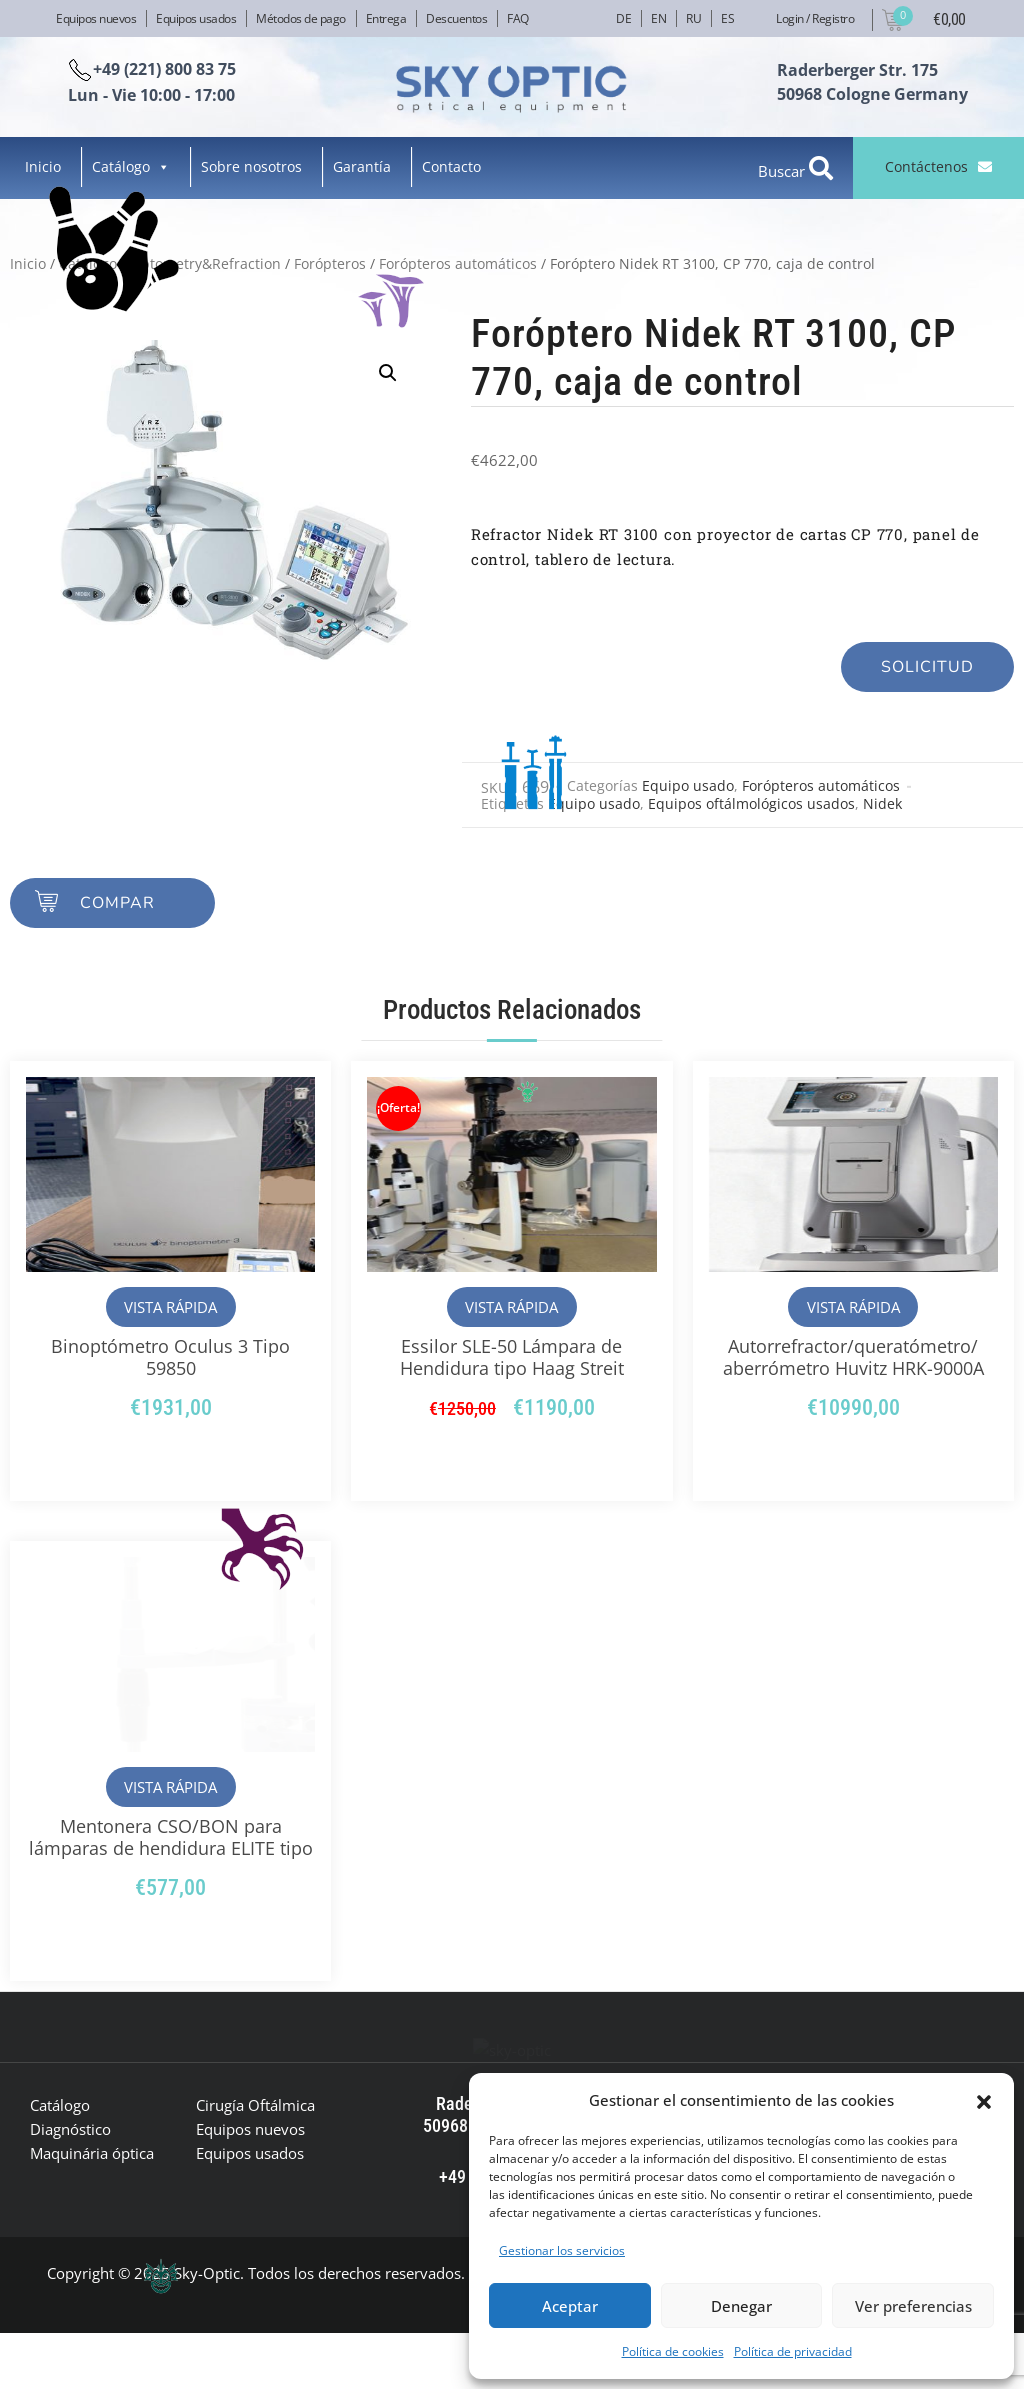 This screenshot has height=2389, width=1024. What do you see at coordinates (263, 1550) in the screenshot?
I see `select a beast or creature class in a game` at bounding box center [263, 1550].